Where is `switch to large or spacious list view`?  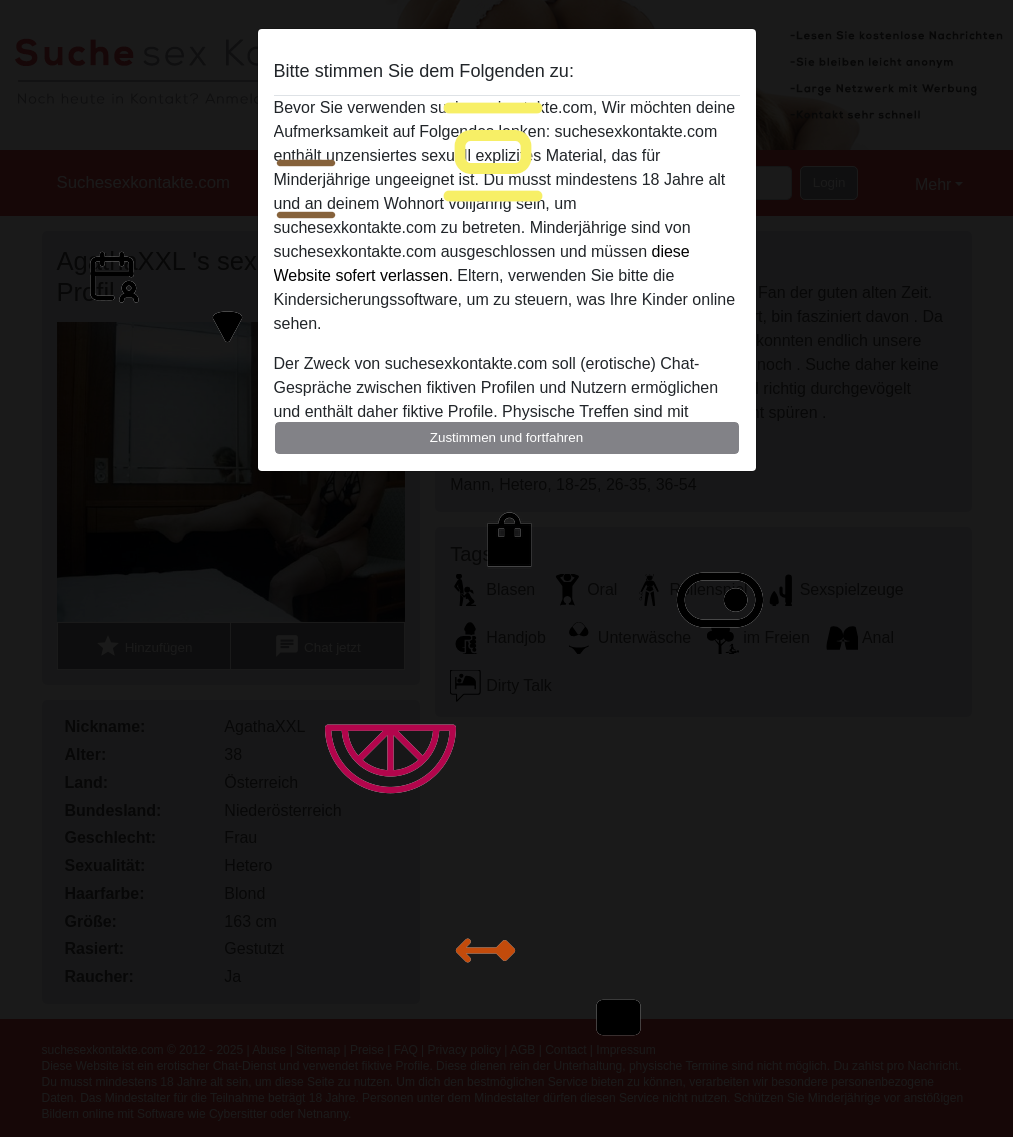 switch to large or spacious list view is located at coordinates (306, 189).